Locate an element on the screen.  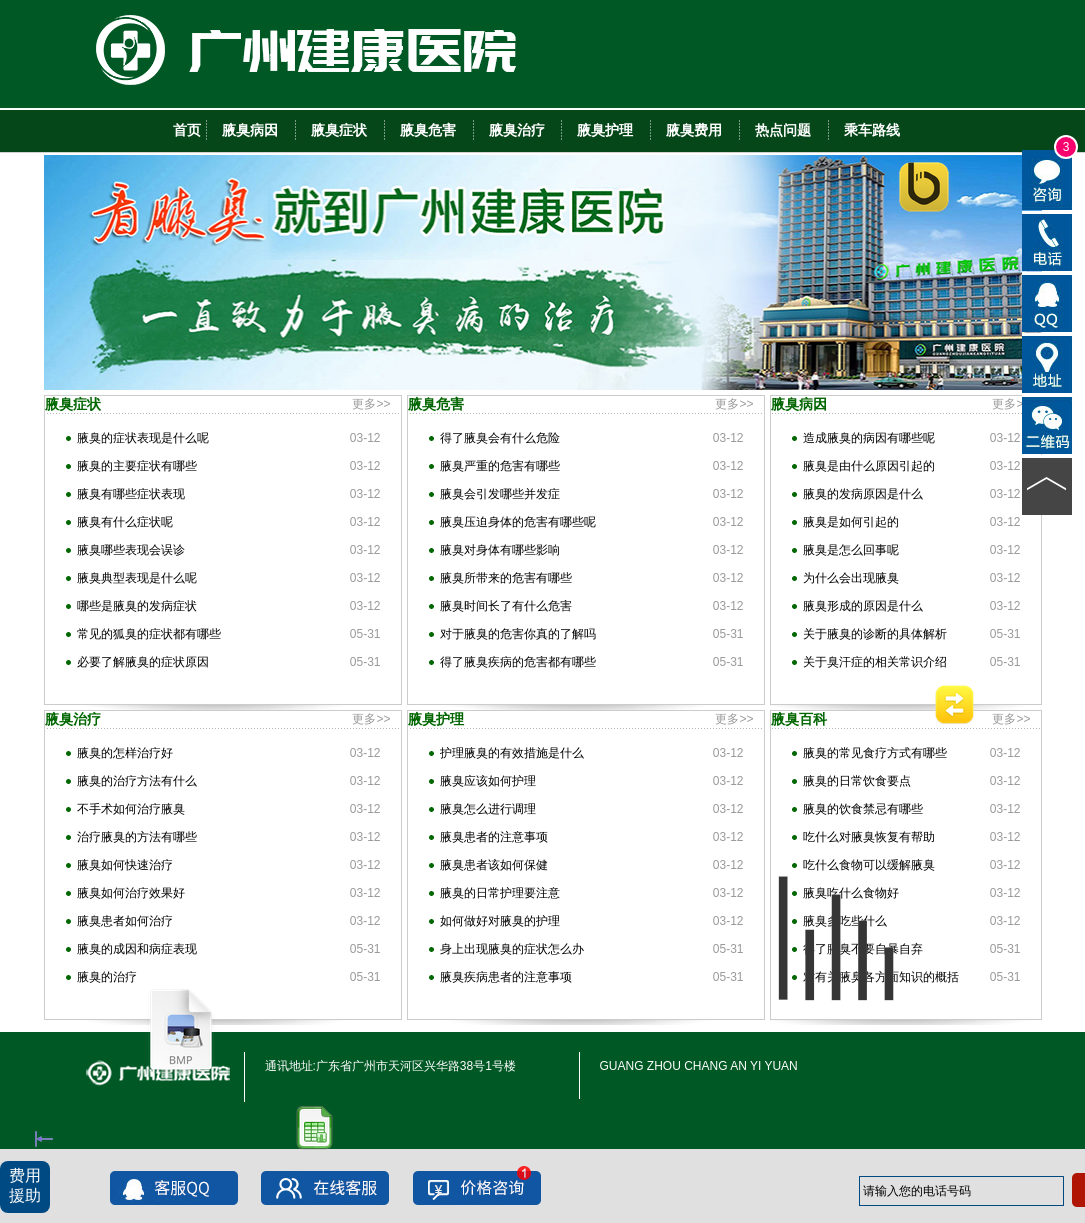
switch to a different user account is located at coordinates (954, 704).